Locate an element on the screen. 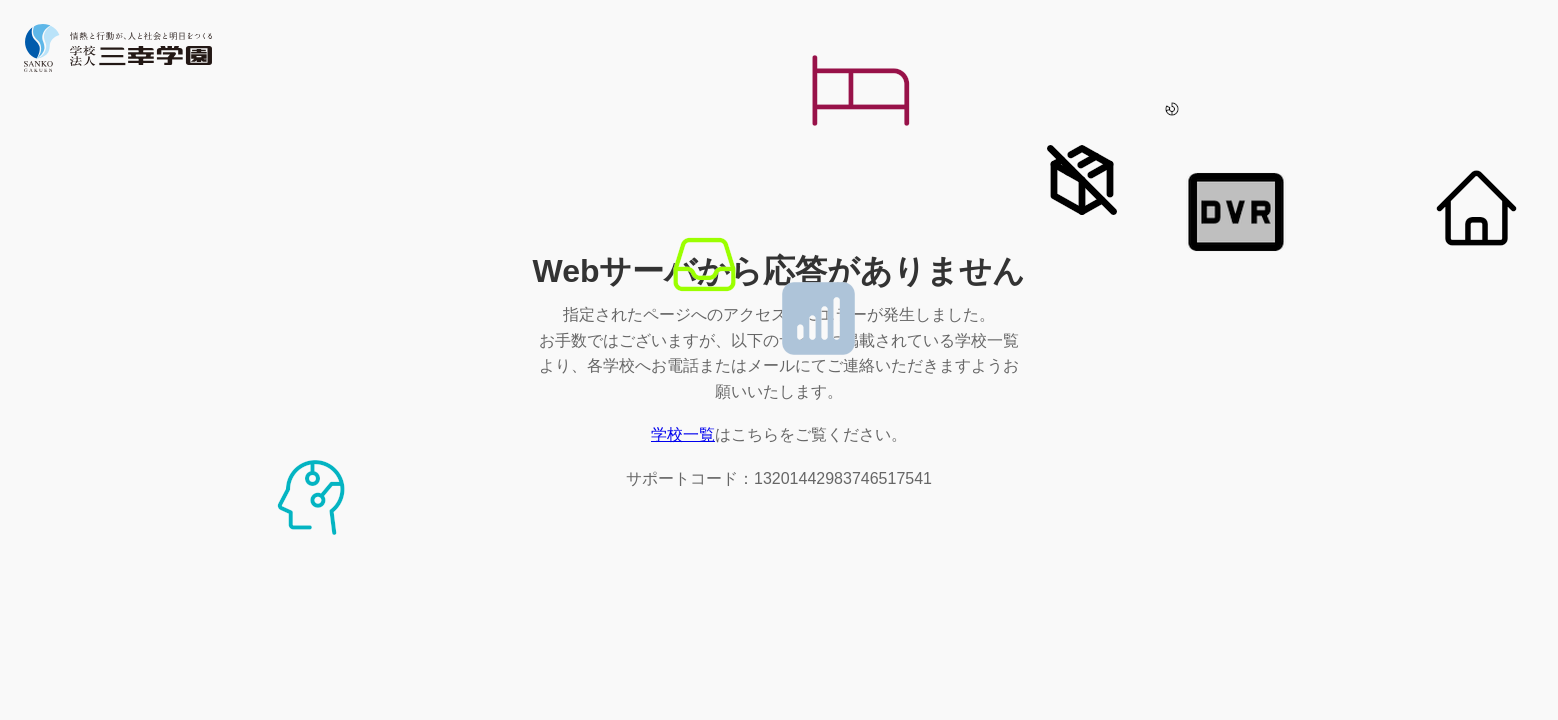 The width and height of the screenshot is (1558, 720). item is unavailable or out of stock is located at coordinates (1082, 180).